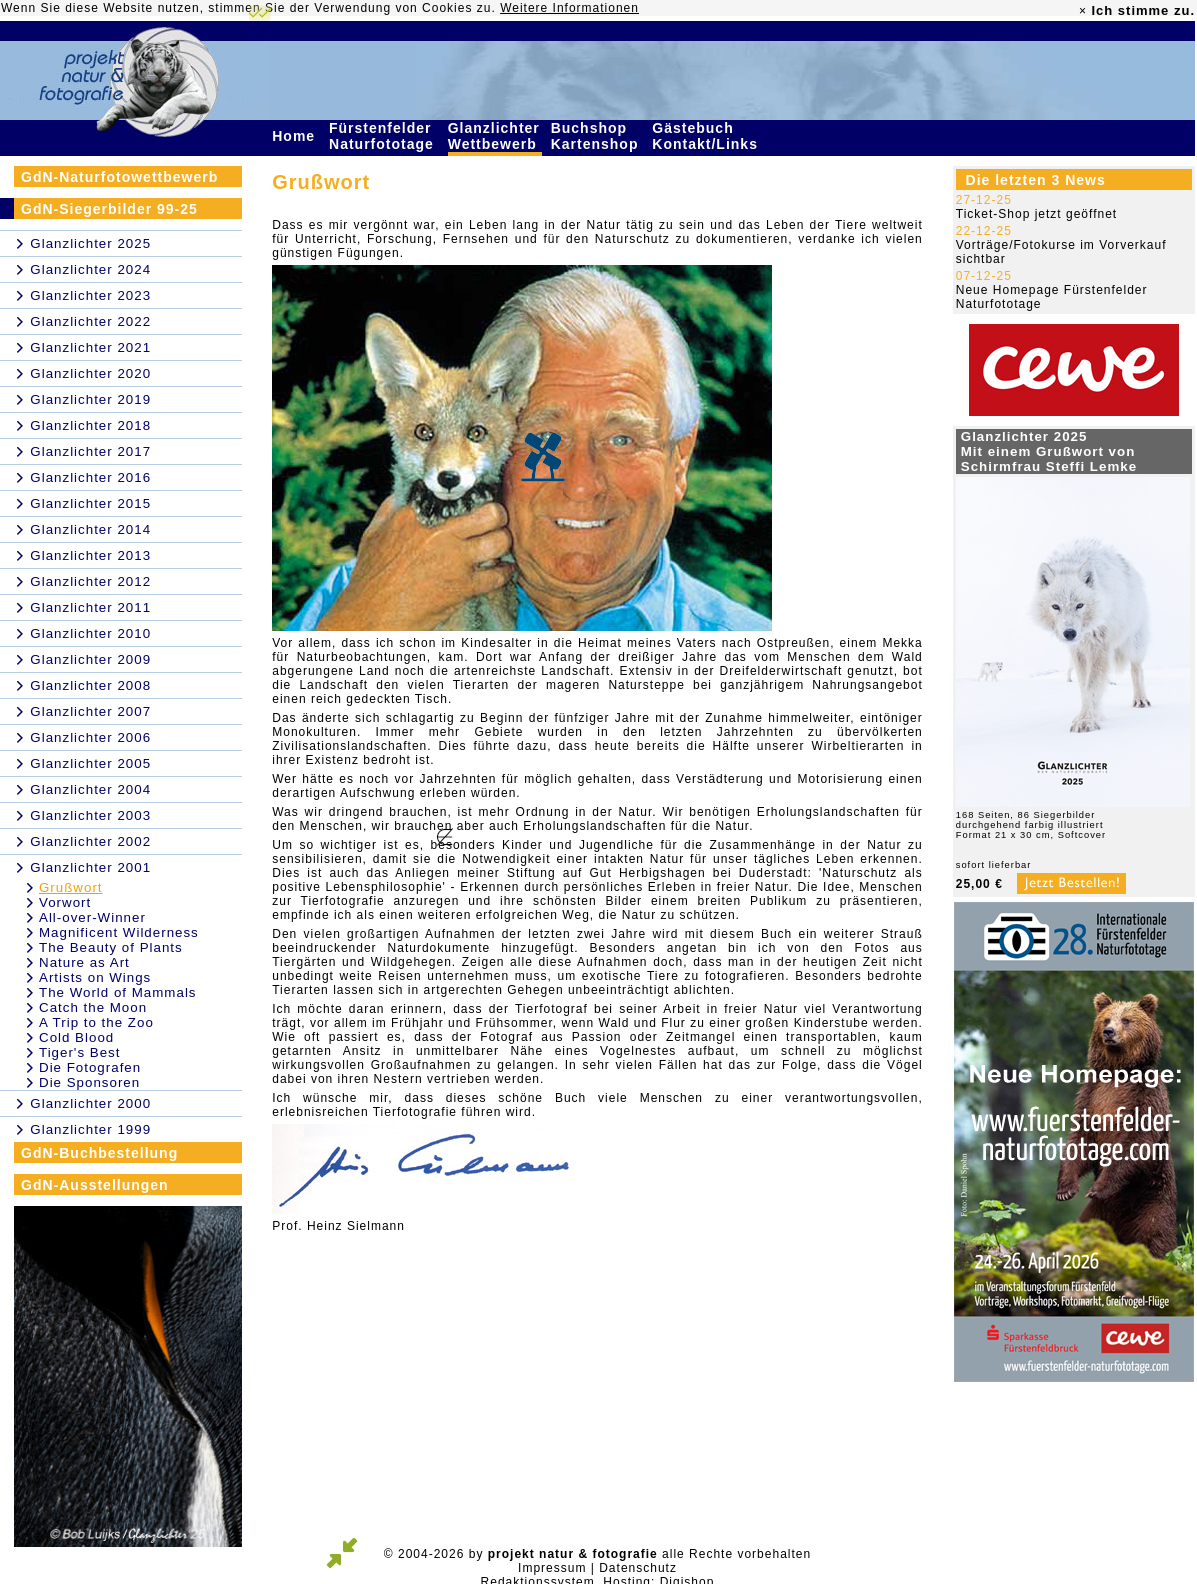  Describe the element at coordinates (445, 837) in the screenshot. I see `indicates item is not part of a set or group` at that location.